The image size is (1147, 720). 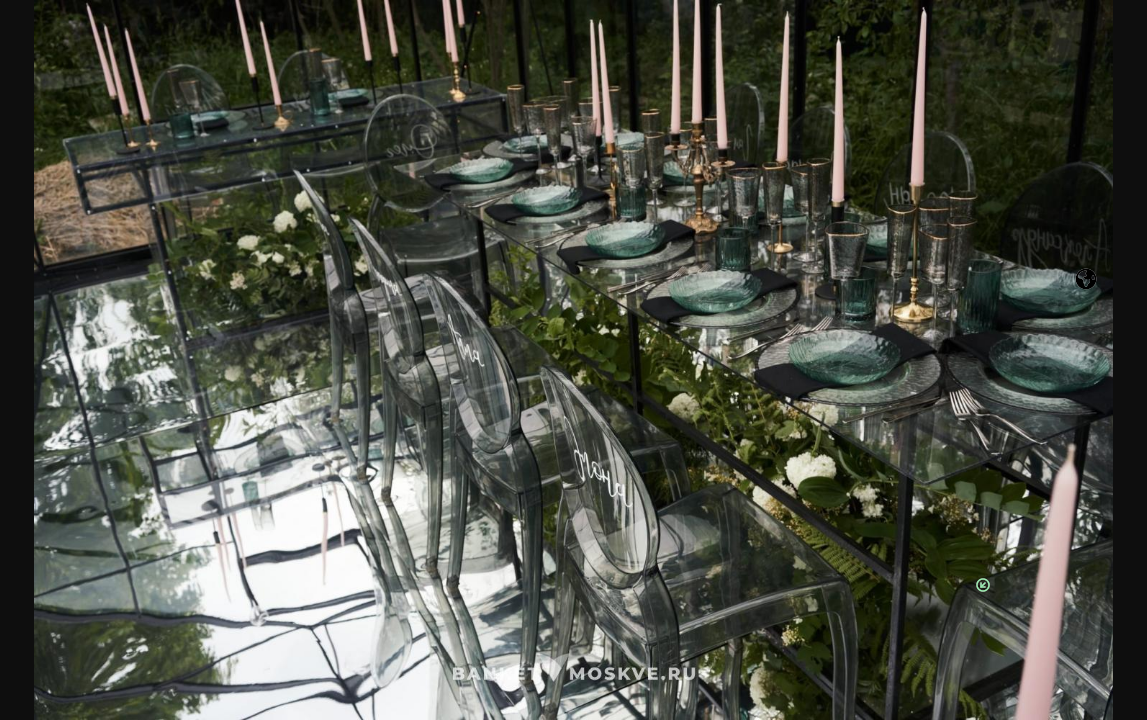 I want to click on navigate to previous content or go back, so click(x=983, y=585).